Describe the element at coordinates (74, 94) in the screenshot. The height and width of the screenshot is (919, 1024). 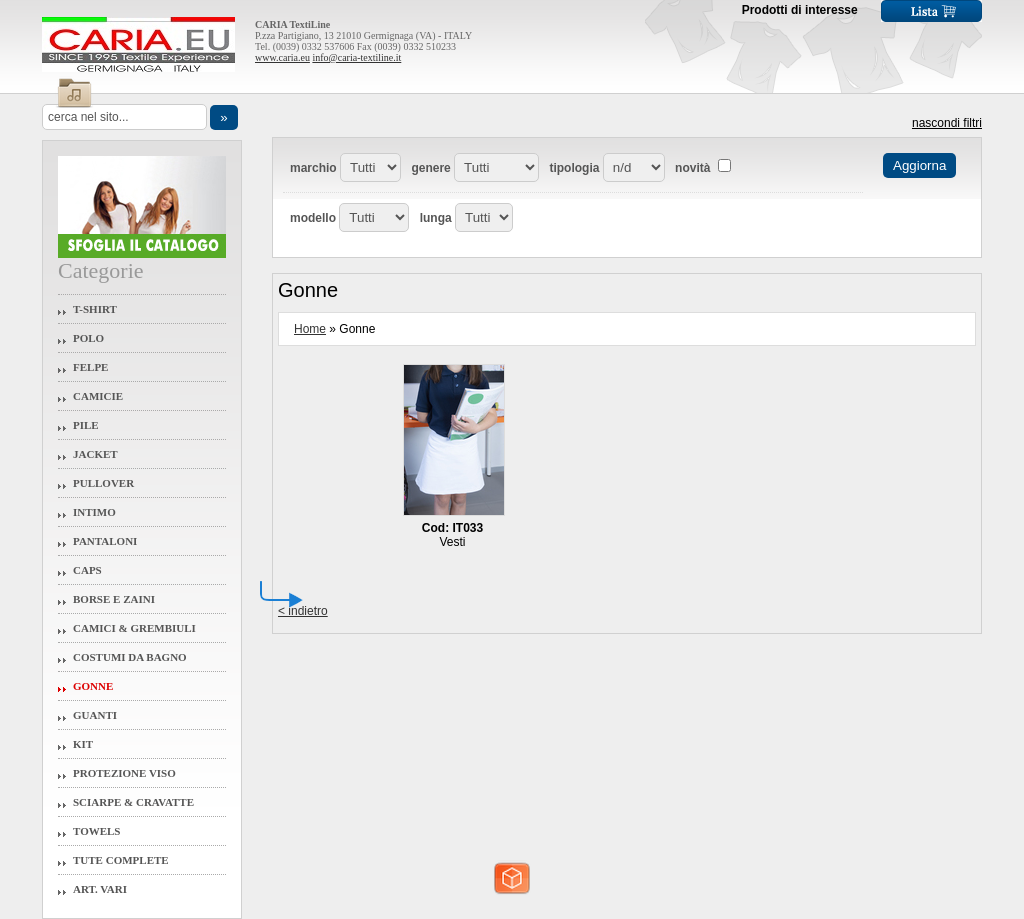
I see `open your music folder` at that location.